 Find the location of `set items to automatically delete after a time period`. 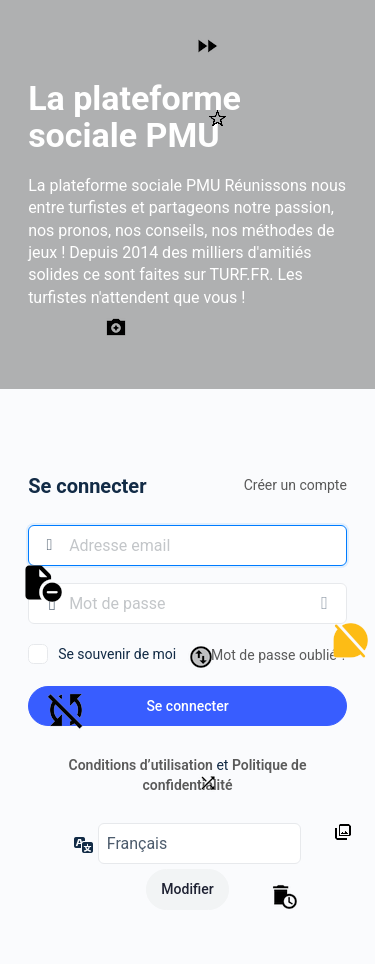

set items to automatically delete after a time period is located at coordinates (285, 897).